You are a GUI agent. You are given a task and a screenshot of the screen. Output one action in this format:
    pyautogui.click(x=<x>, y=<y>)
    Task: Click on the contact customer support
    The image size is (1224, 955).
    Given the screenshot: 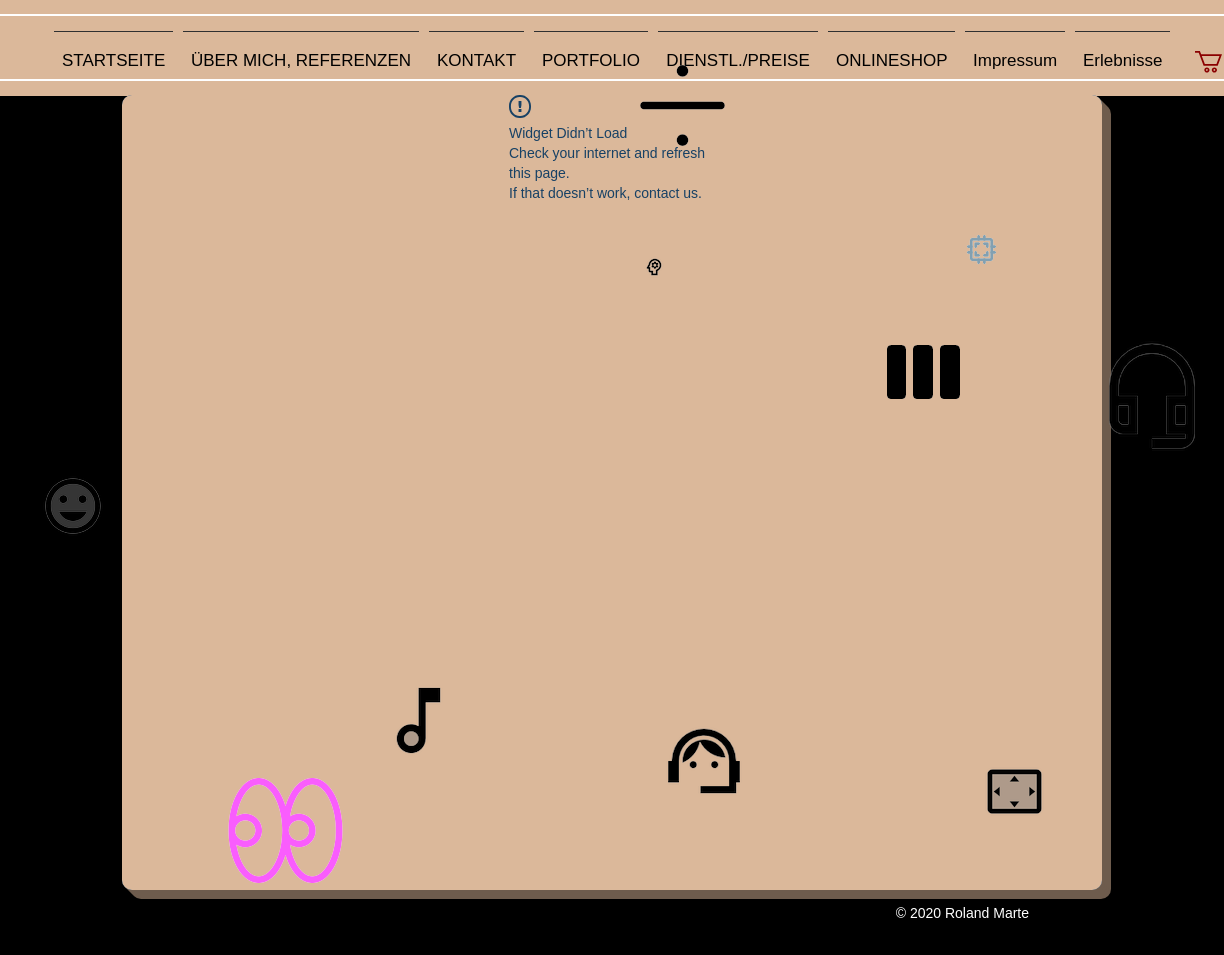 What is the action you would take?
    pyautogui.click(x=704, y=761)
    